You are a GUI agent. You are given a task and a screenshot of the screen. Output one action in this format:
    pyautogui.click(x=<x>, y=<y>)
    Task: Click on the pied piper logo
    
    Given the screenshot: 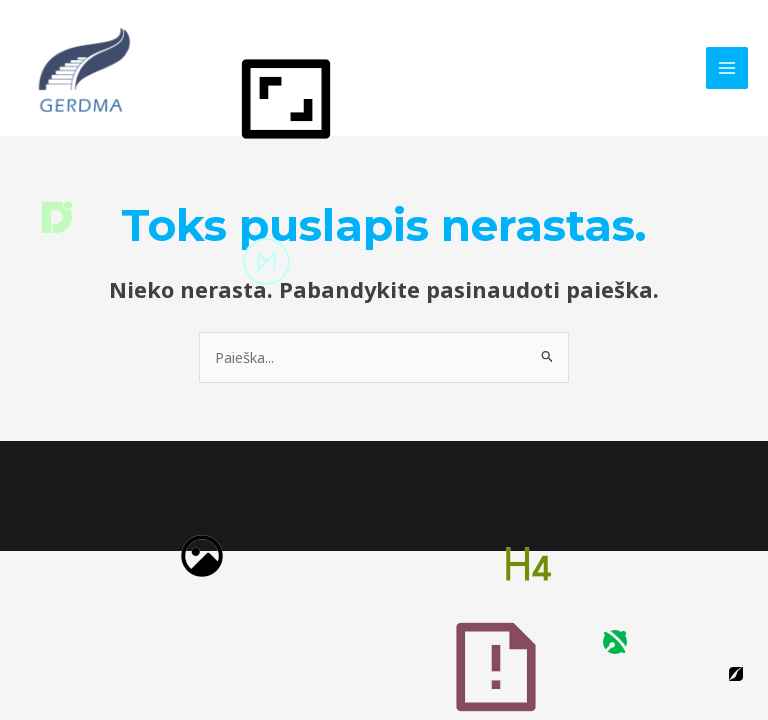 What is the action you would take?
    pyautogui.click(x=736, y=674)
    